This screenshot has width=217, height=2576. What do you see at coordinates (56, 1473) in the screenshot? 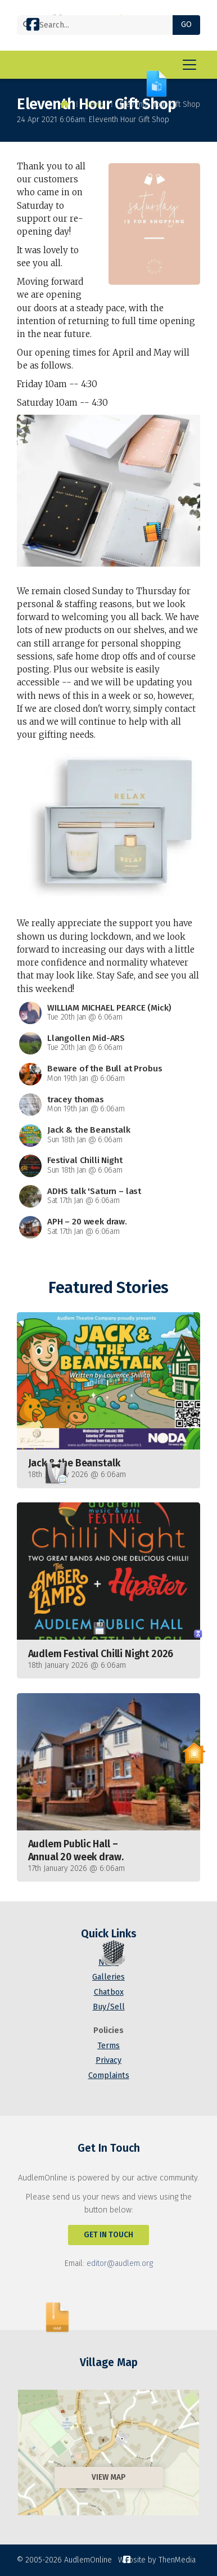
I see `manage digital certificates and security credentials` at bounding box center [56, 1473].